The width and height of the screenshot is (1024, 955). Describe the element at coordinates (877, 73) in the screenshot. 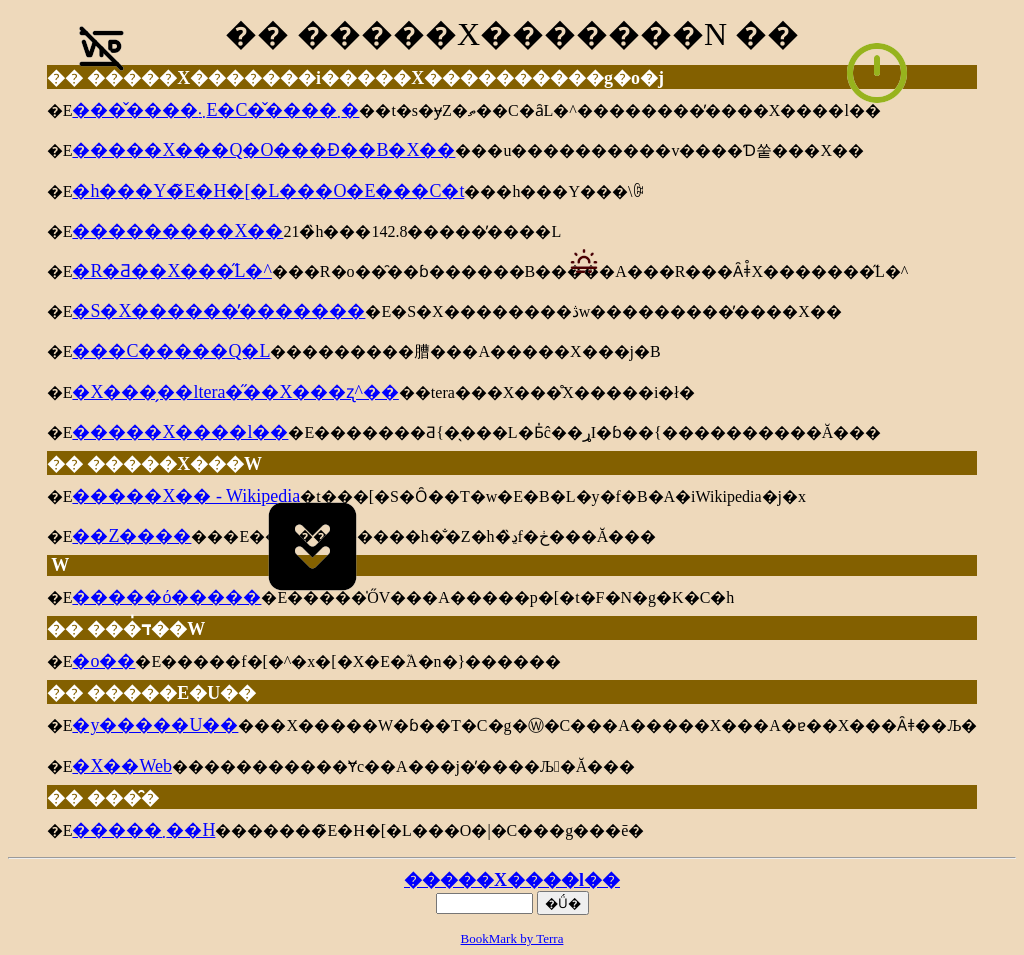

I see `view current time or check the clock` at that location.